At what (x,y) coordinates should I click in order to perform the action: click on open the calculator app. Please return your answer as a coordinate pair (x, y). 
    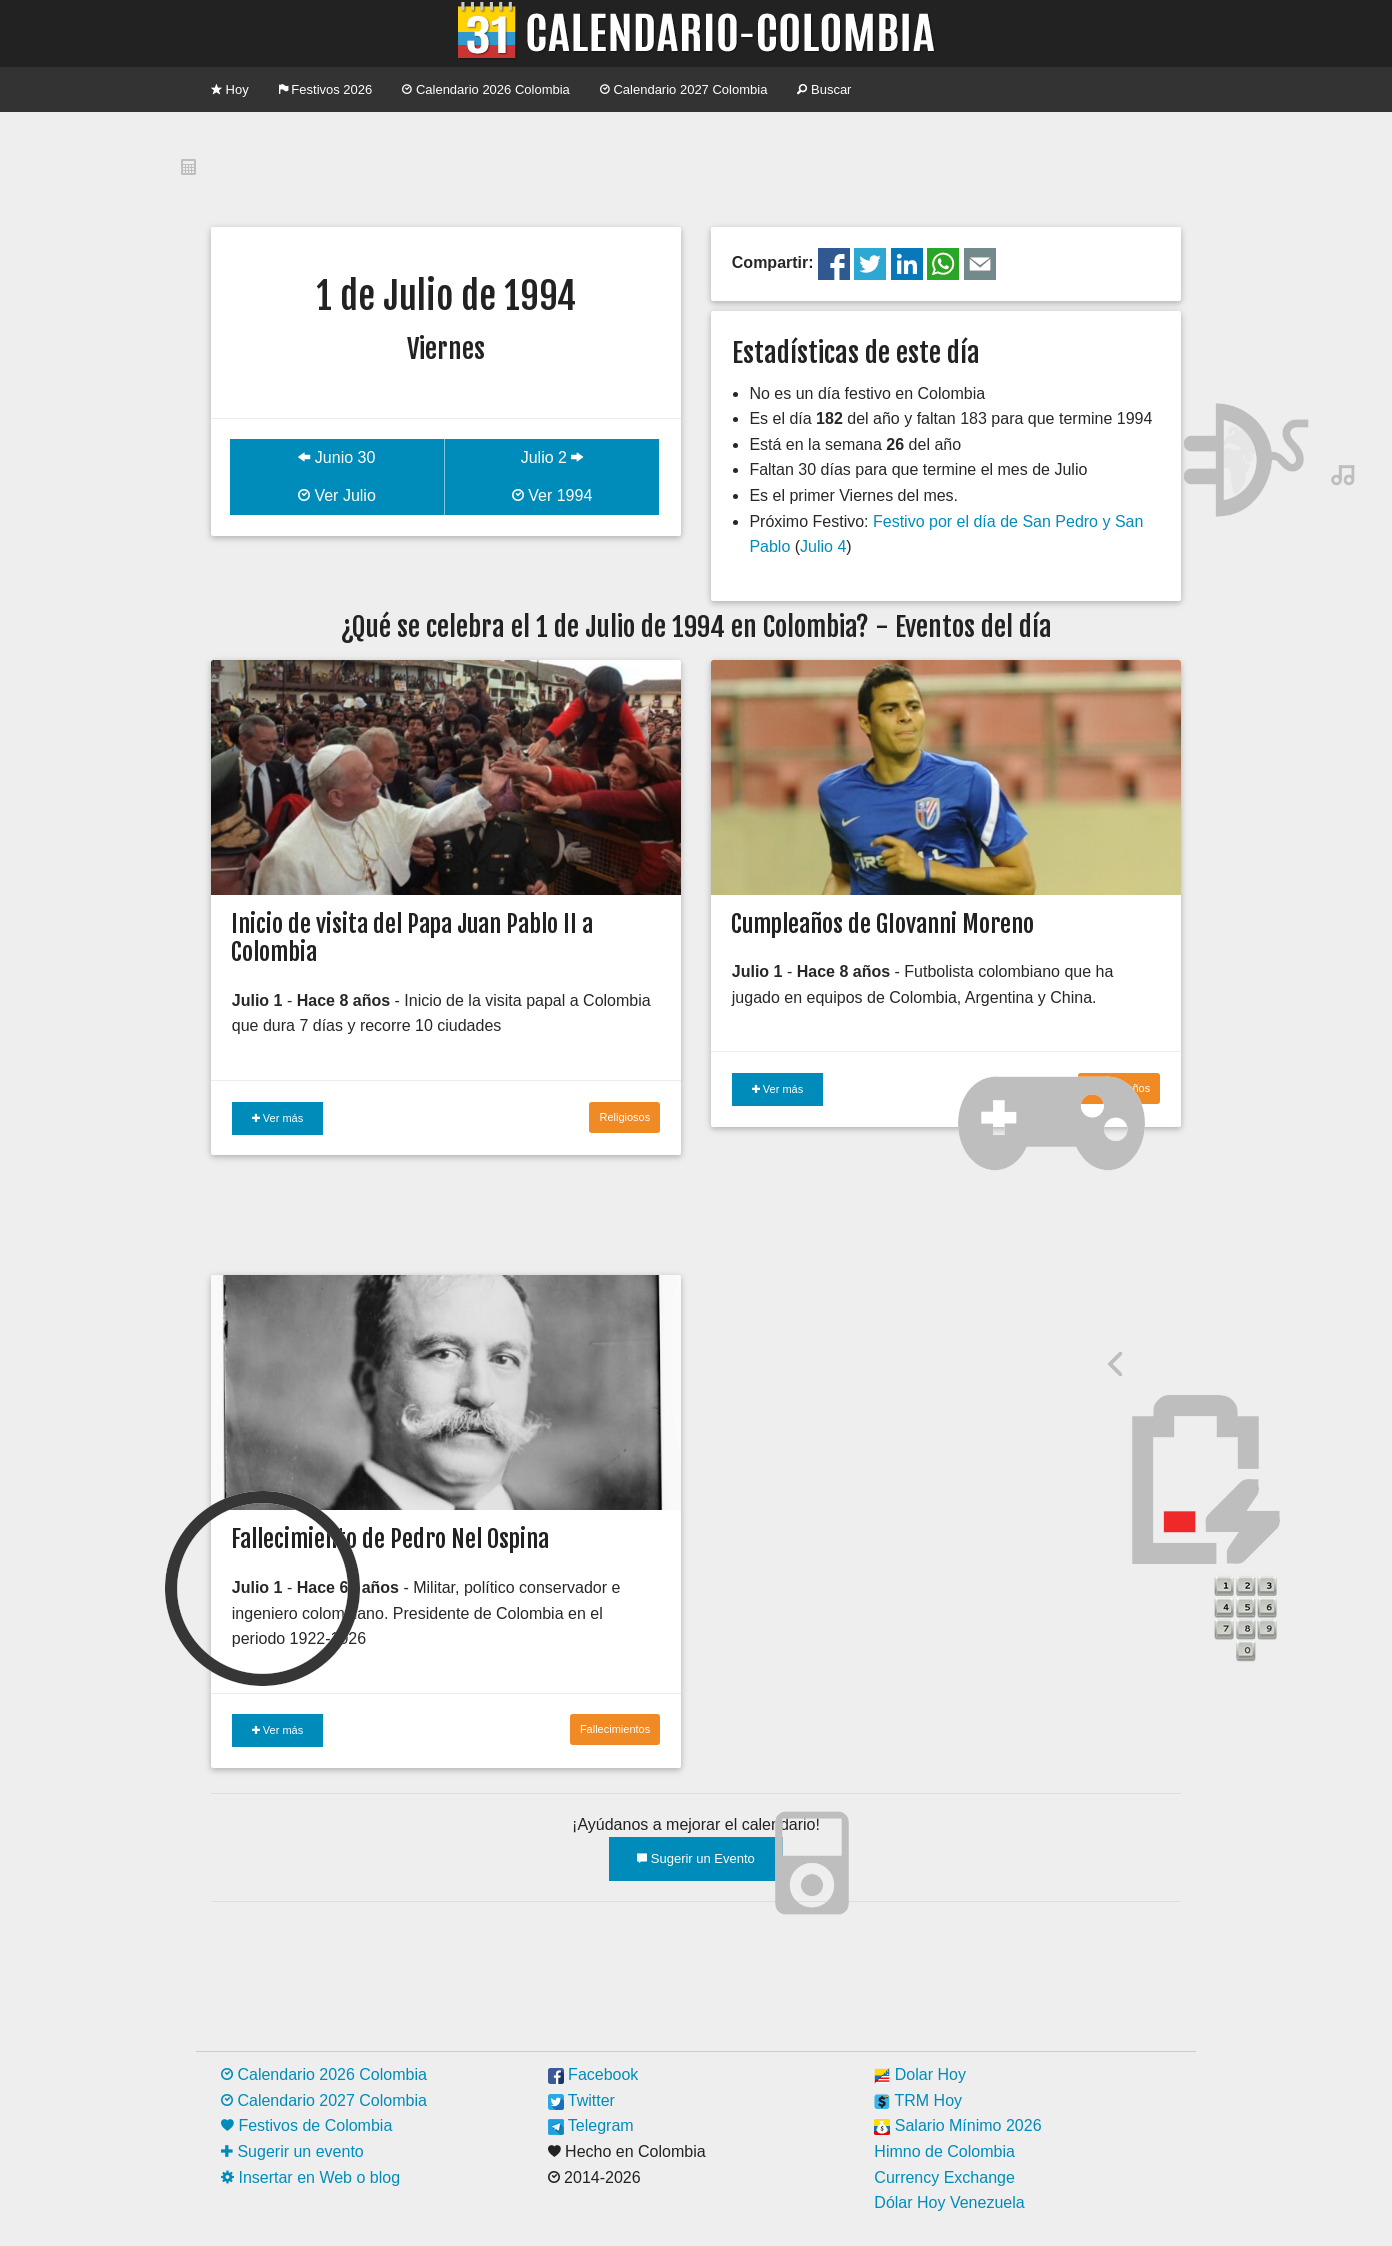
    Looking at the image, I should click on (188, 167).